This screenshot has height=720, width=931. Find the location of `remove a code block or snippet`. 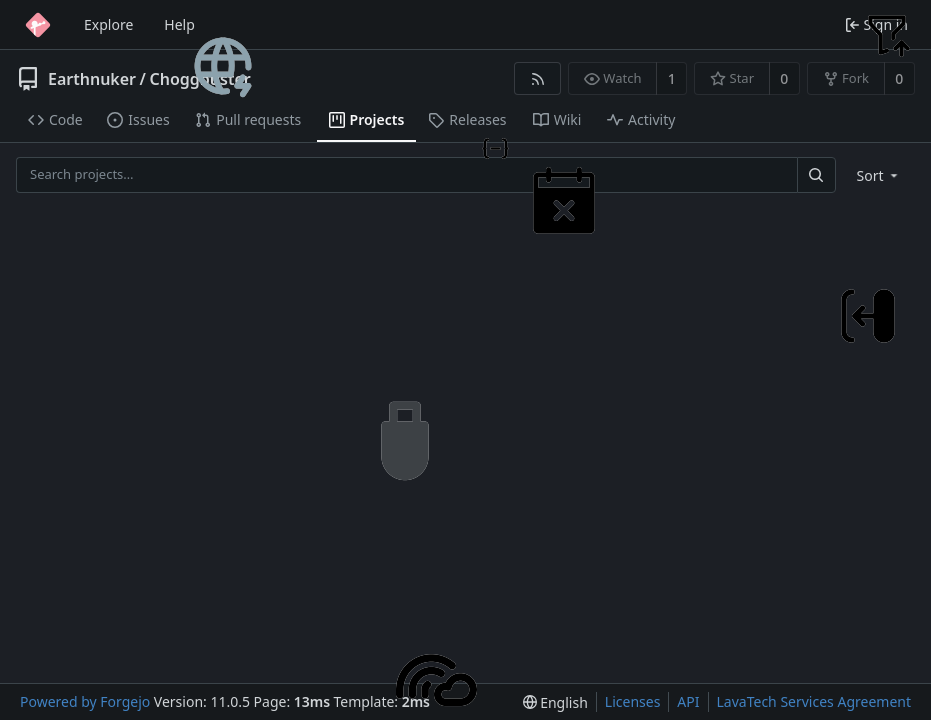

remove a code block or snippet is located at coordinates (495, 148).